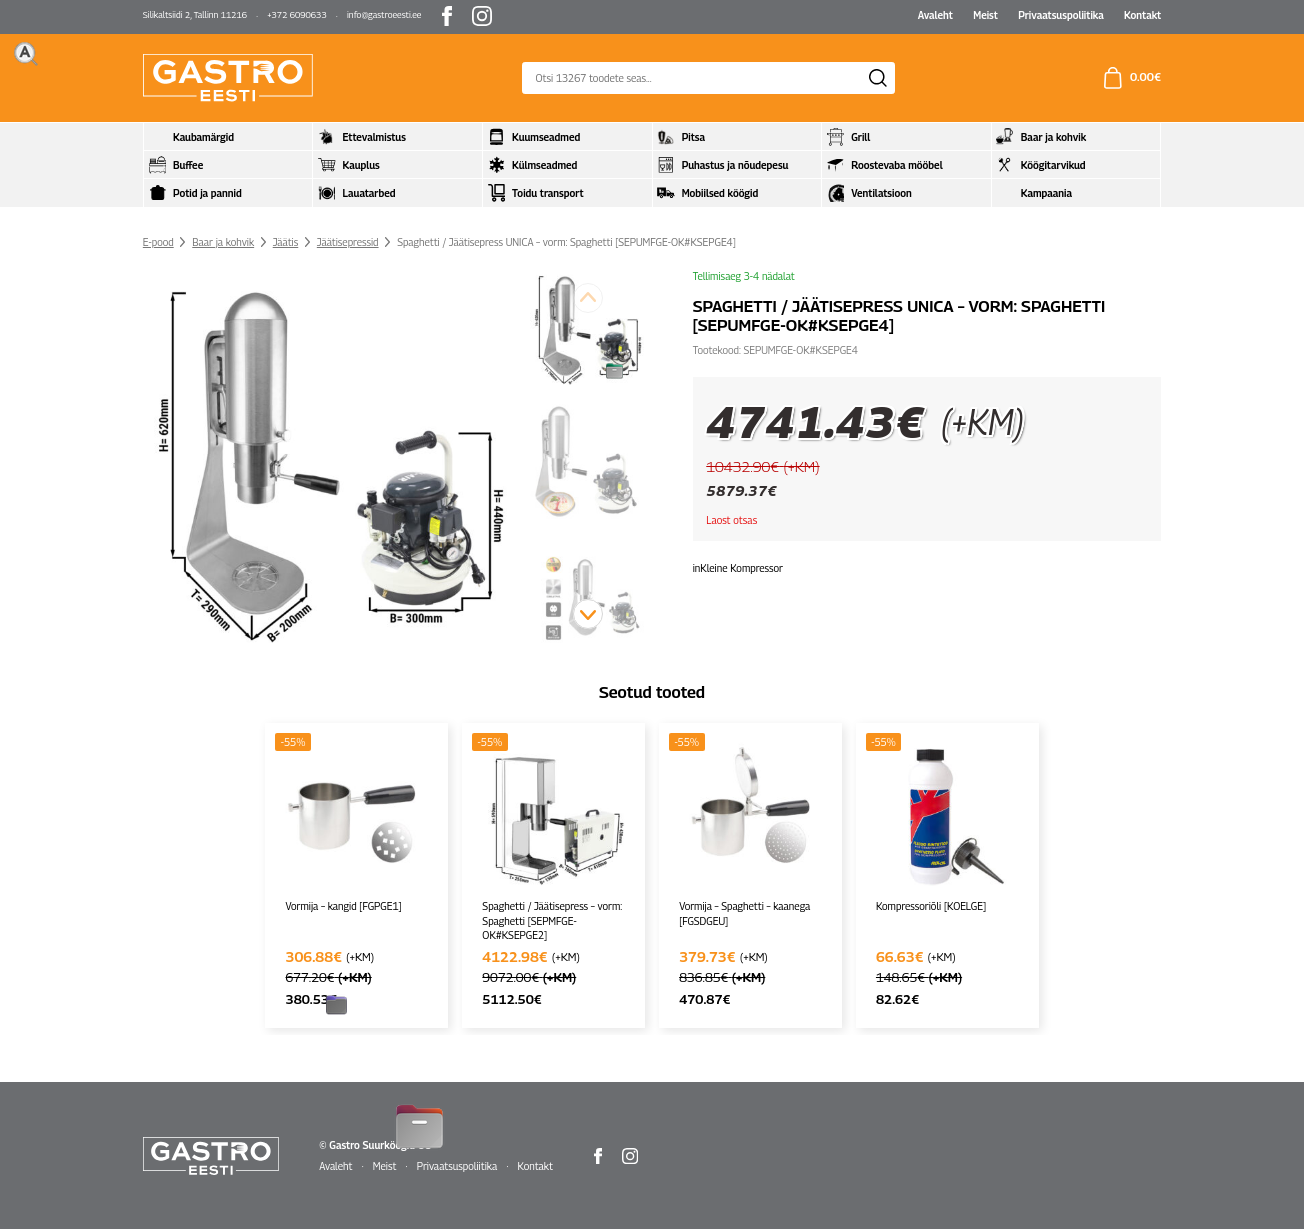 The height and width of the screenshot is (1229, 1304). I want to click on search for text or content, so click(26, 54).